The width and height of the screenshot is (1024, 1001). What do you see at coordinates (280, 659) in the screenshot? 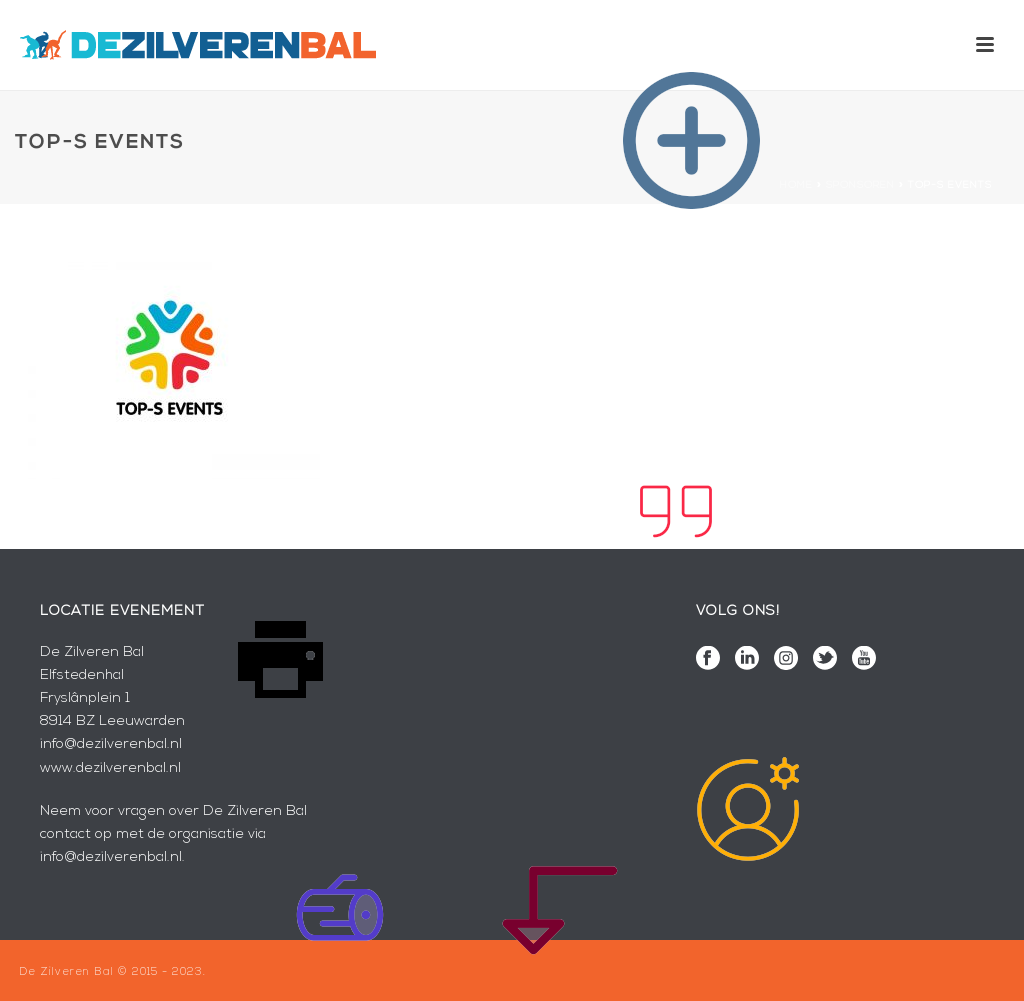
I see `print current document or page` at bounding box center [280, 659].